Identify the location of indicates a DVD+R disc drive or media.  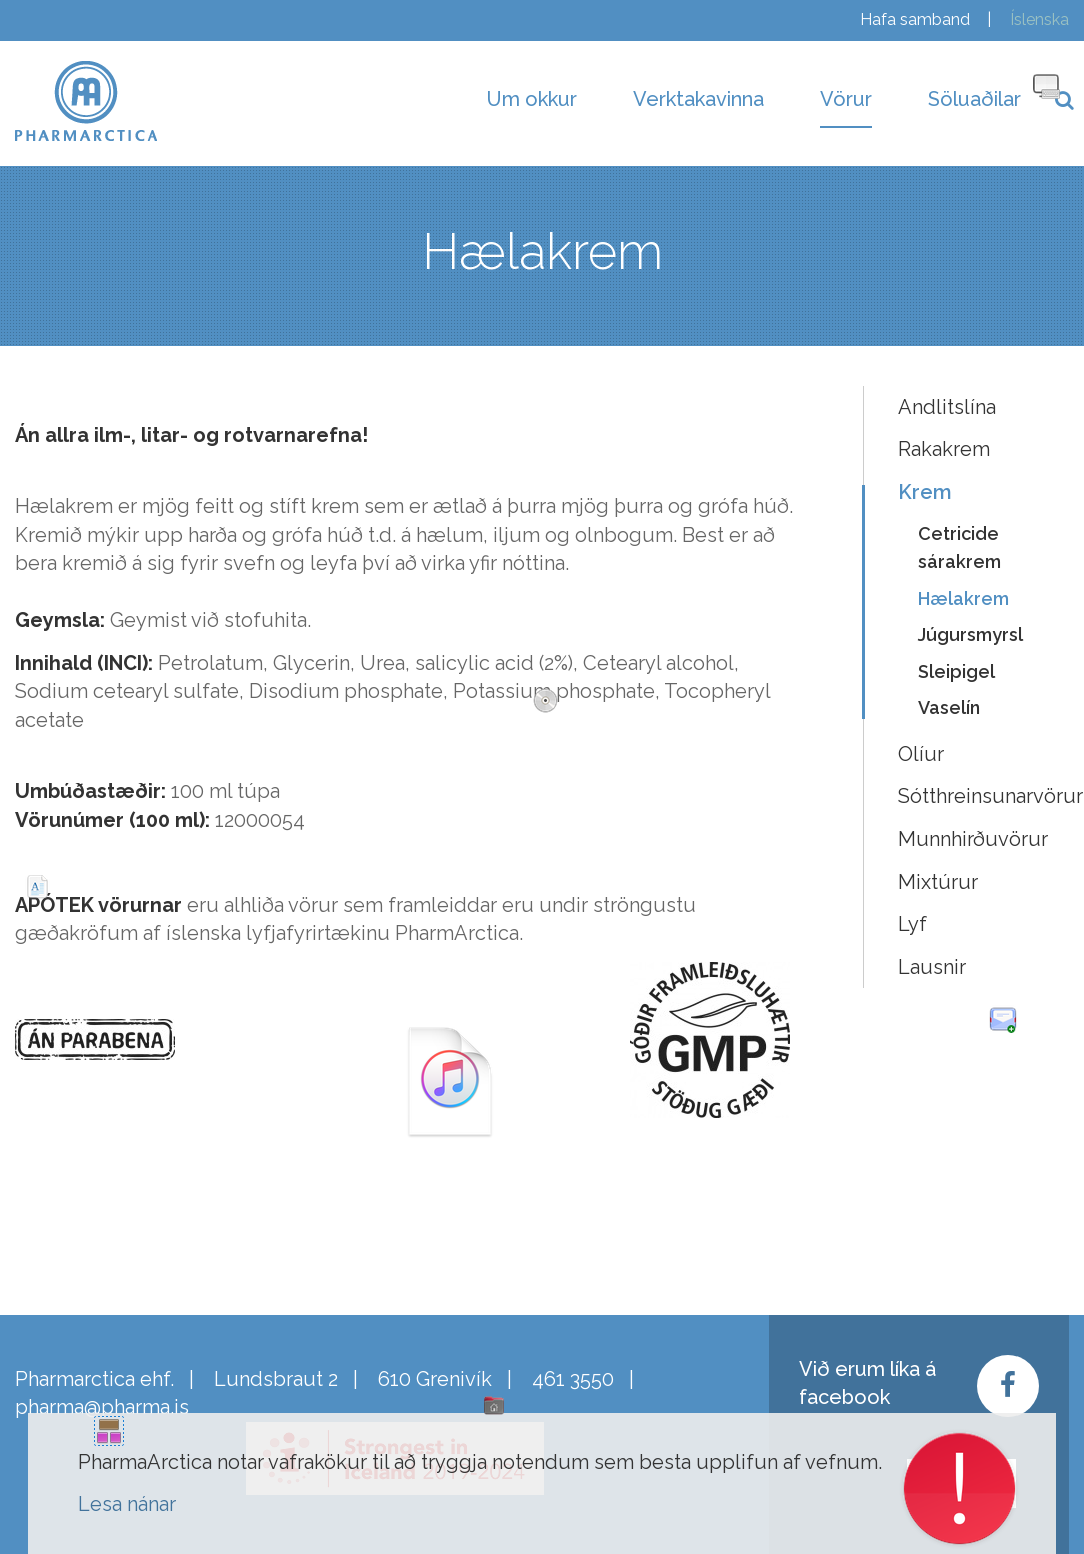
(545, 700).